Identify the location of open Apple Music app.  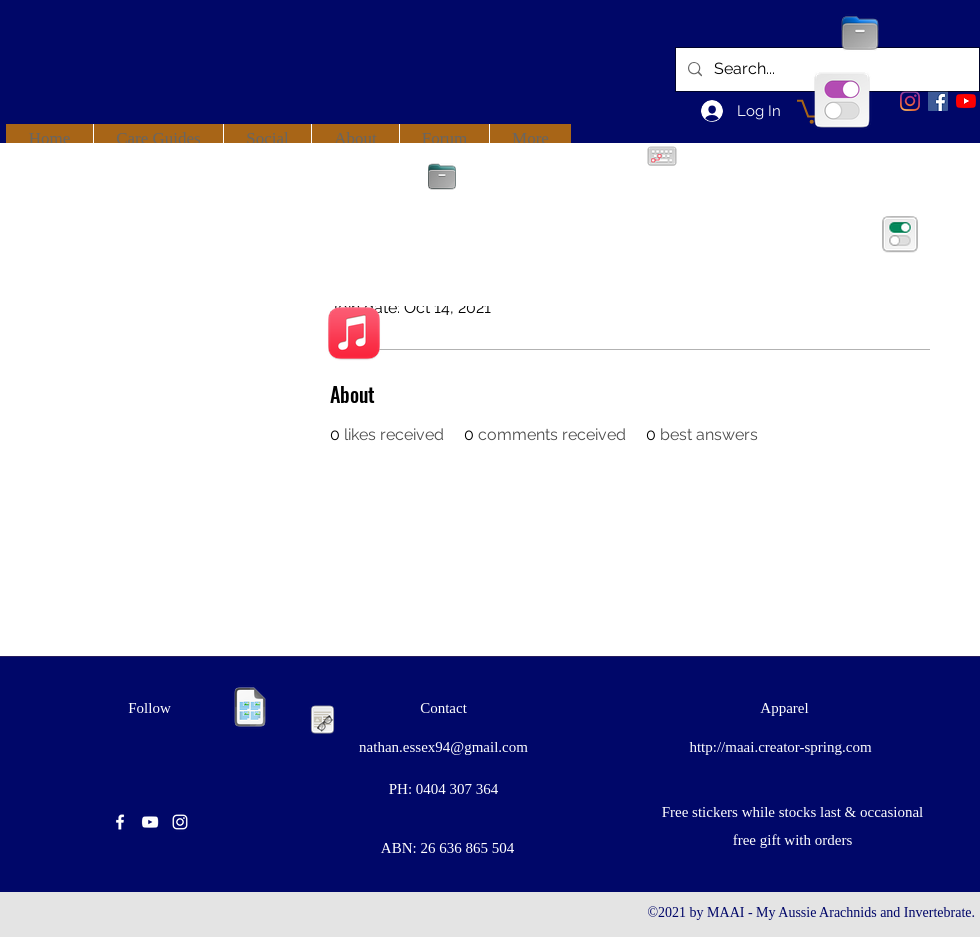
(354, 333).